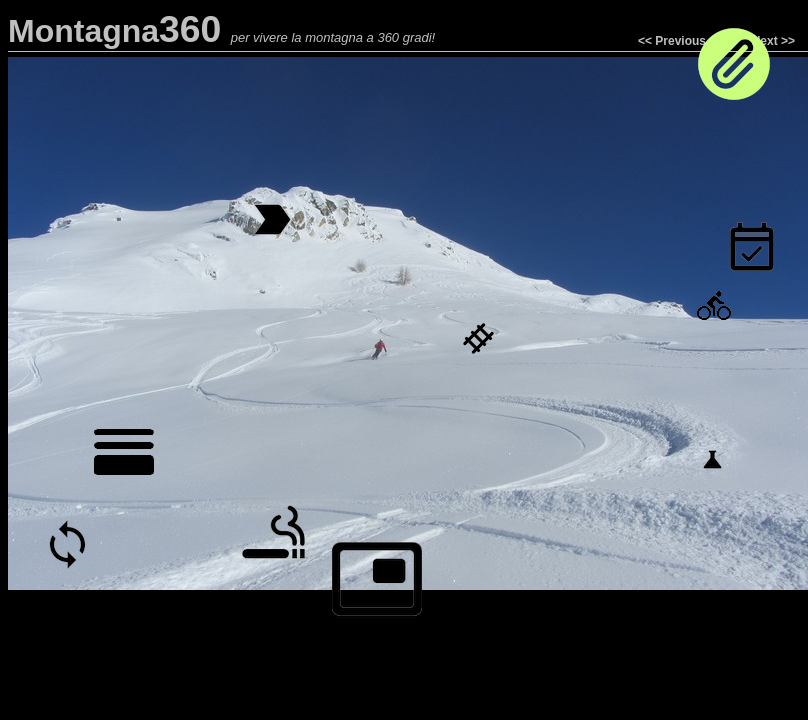 This screenshot has height=720, width=808. I want to click on attach a file to your message, so click(734, 64).